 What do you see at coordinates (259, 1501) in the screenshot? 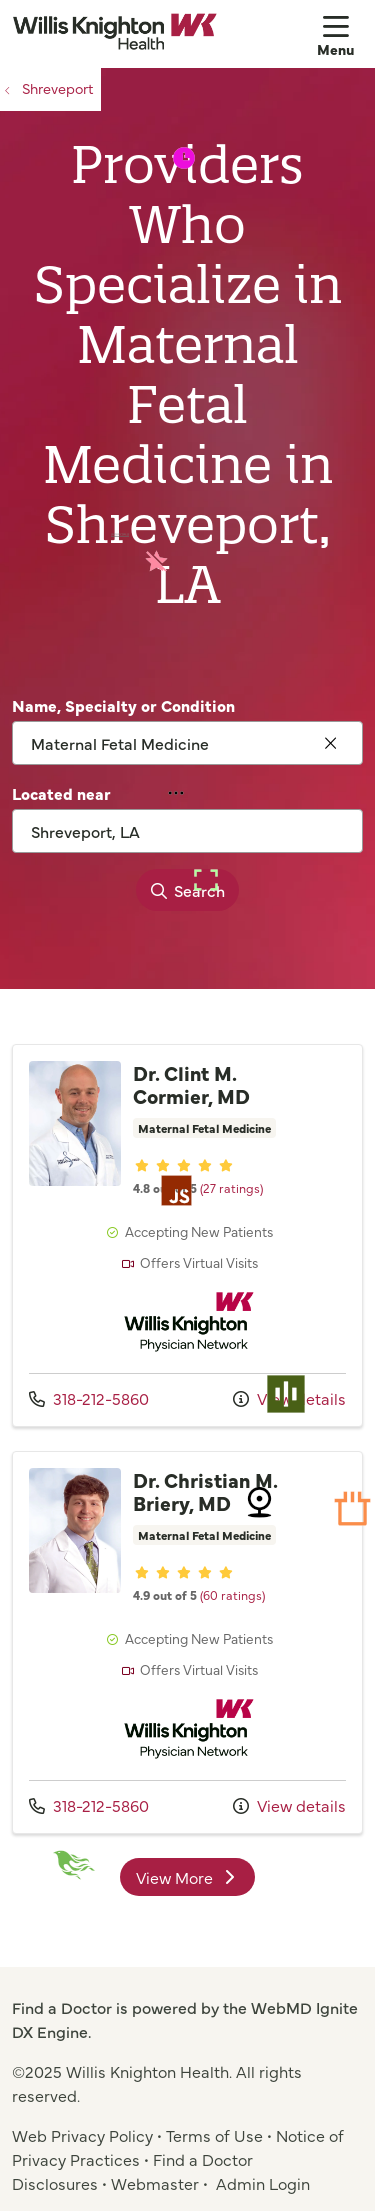
I see `set a search radius around a location` at bounding box center [259, 1501].